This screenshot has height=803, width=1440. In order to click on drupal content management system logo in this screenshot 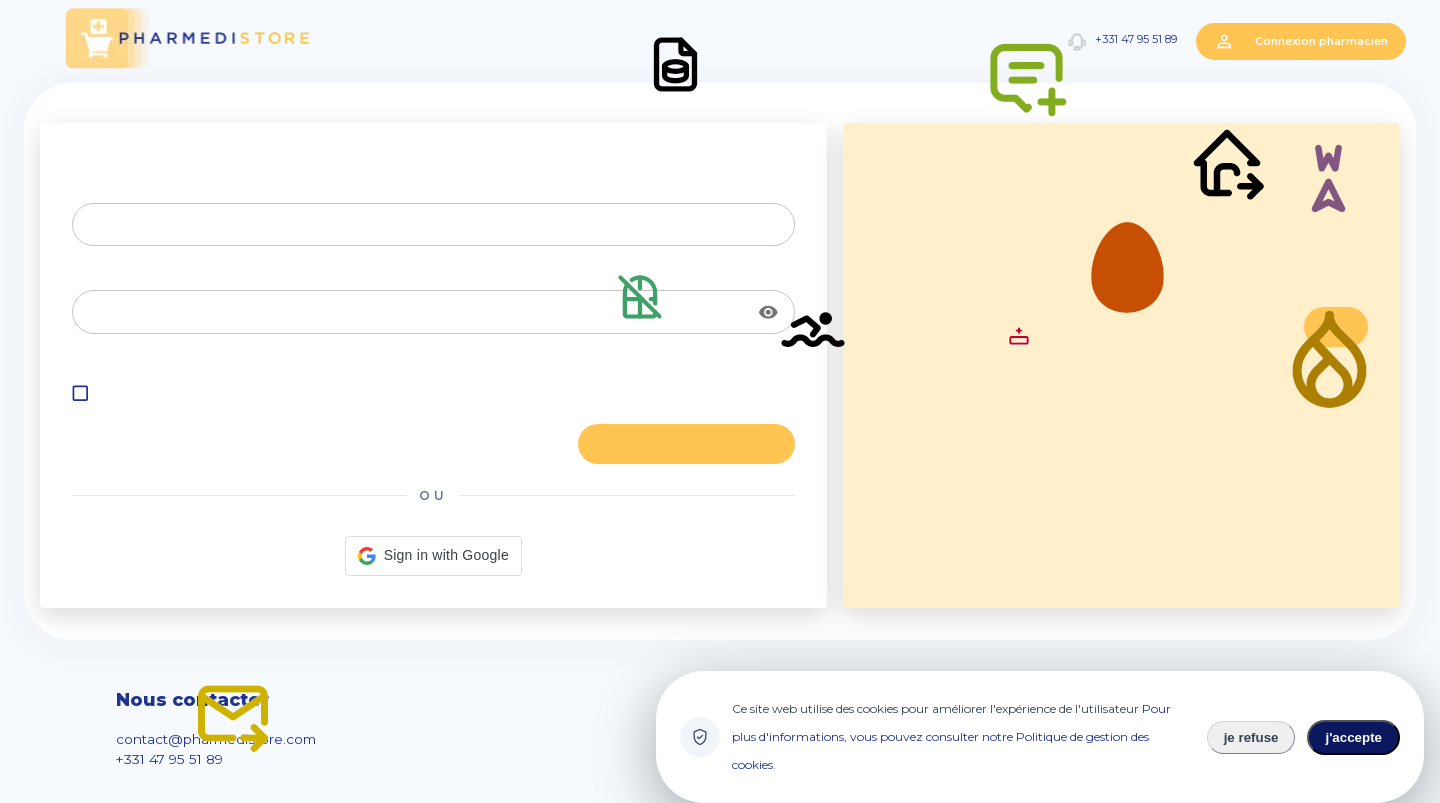, I will do `click(1329, 361)`.